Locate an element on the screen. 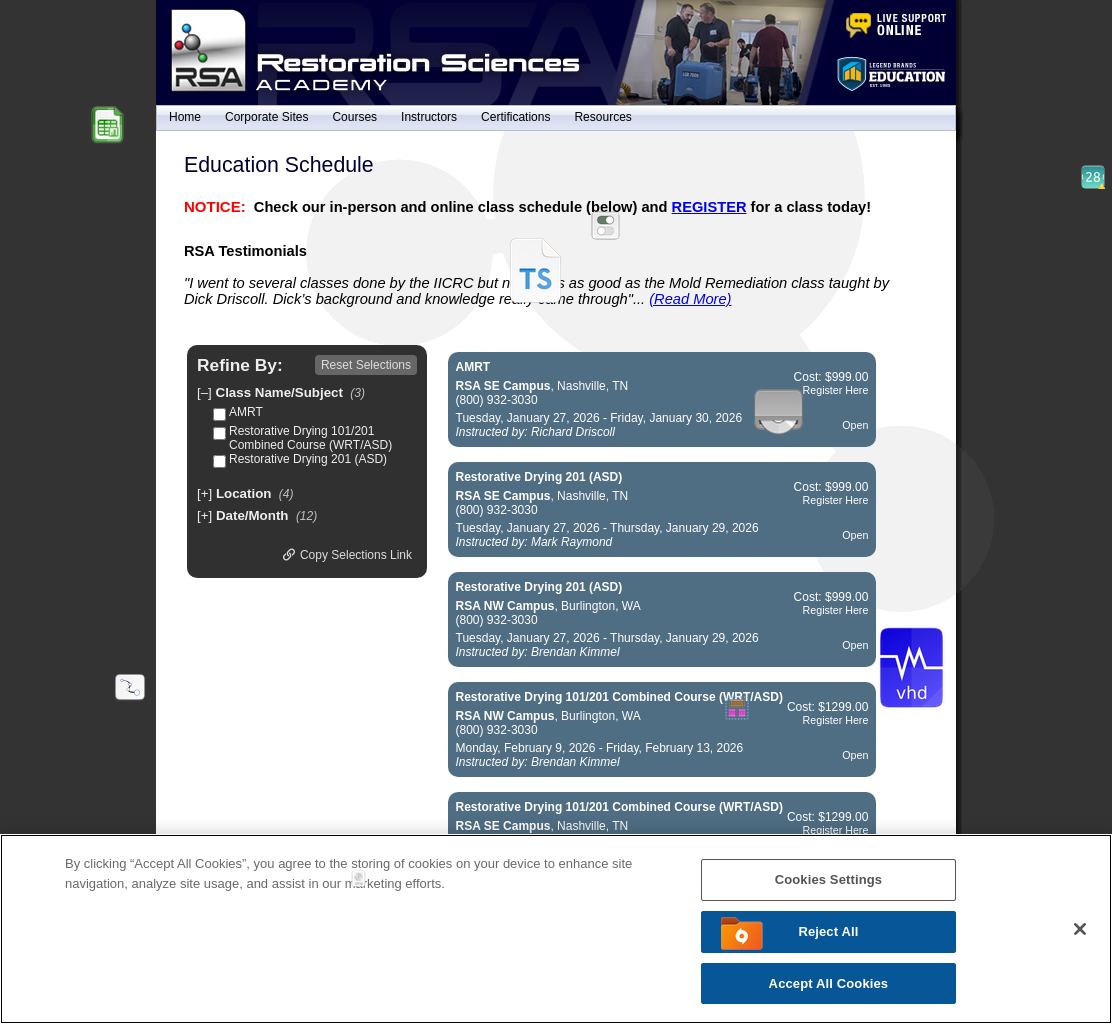 The image size is (1112, 1024). virtualbox virtual hard disk file is located at coordinates (911, 667).